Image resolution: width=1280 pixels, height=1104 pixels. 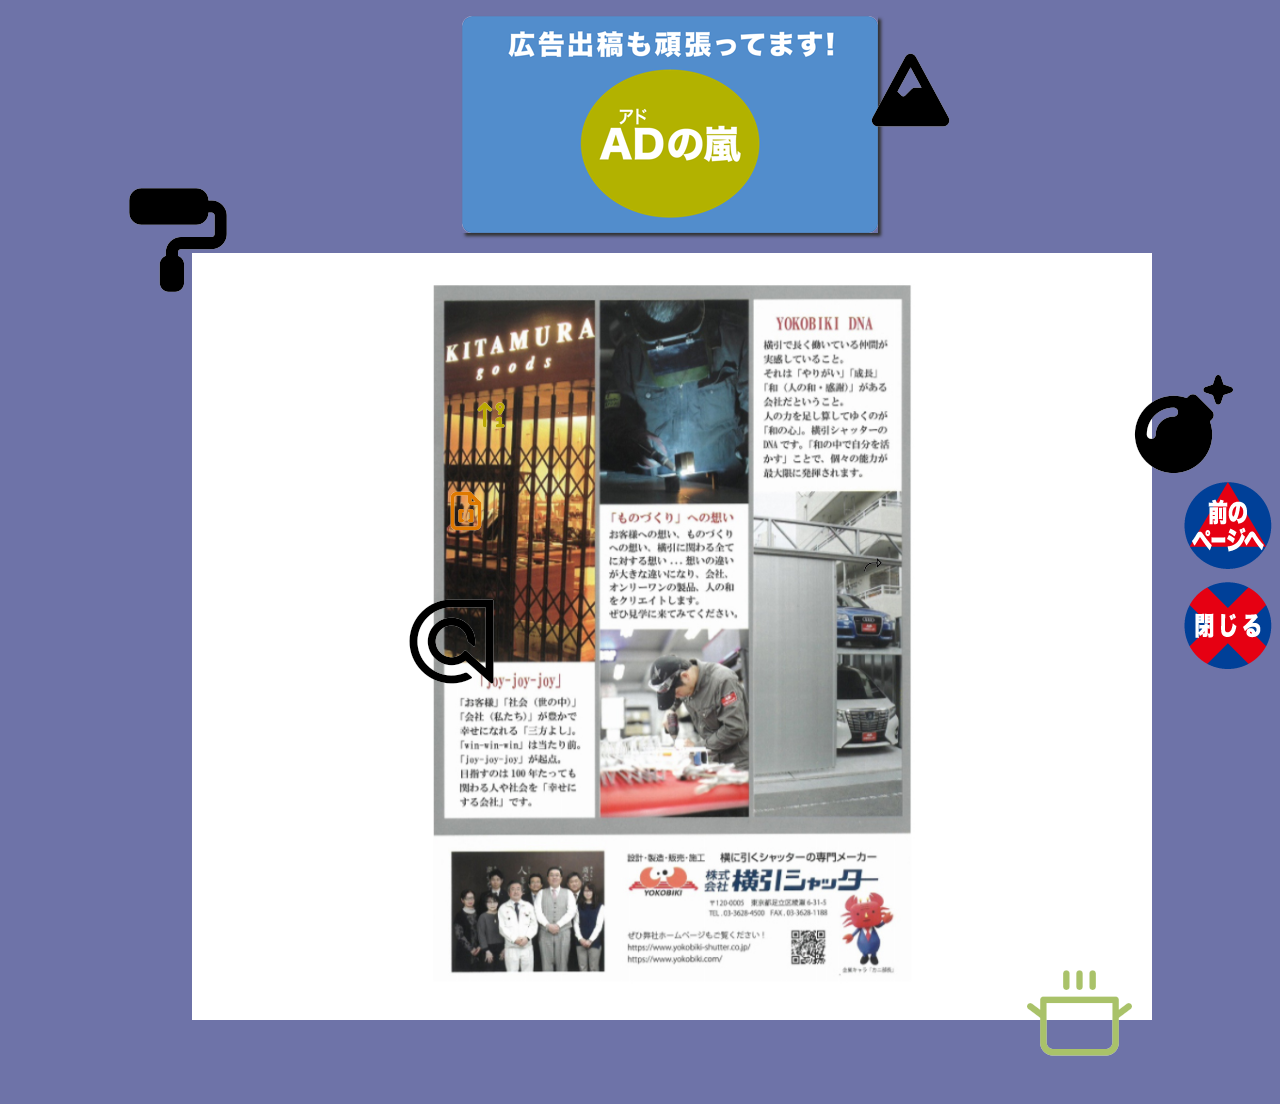 What do you see at coordinates (1182, 425) in the screenshot?
I see `indicates a destructive or irreversible action` at bounding box center [1182, 425].